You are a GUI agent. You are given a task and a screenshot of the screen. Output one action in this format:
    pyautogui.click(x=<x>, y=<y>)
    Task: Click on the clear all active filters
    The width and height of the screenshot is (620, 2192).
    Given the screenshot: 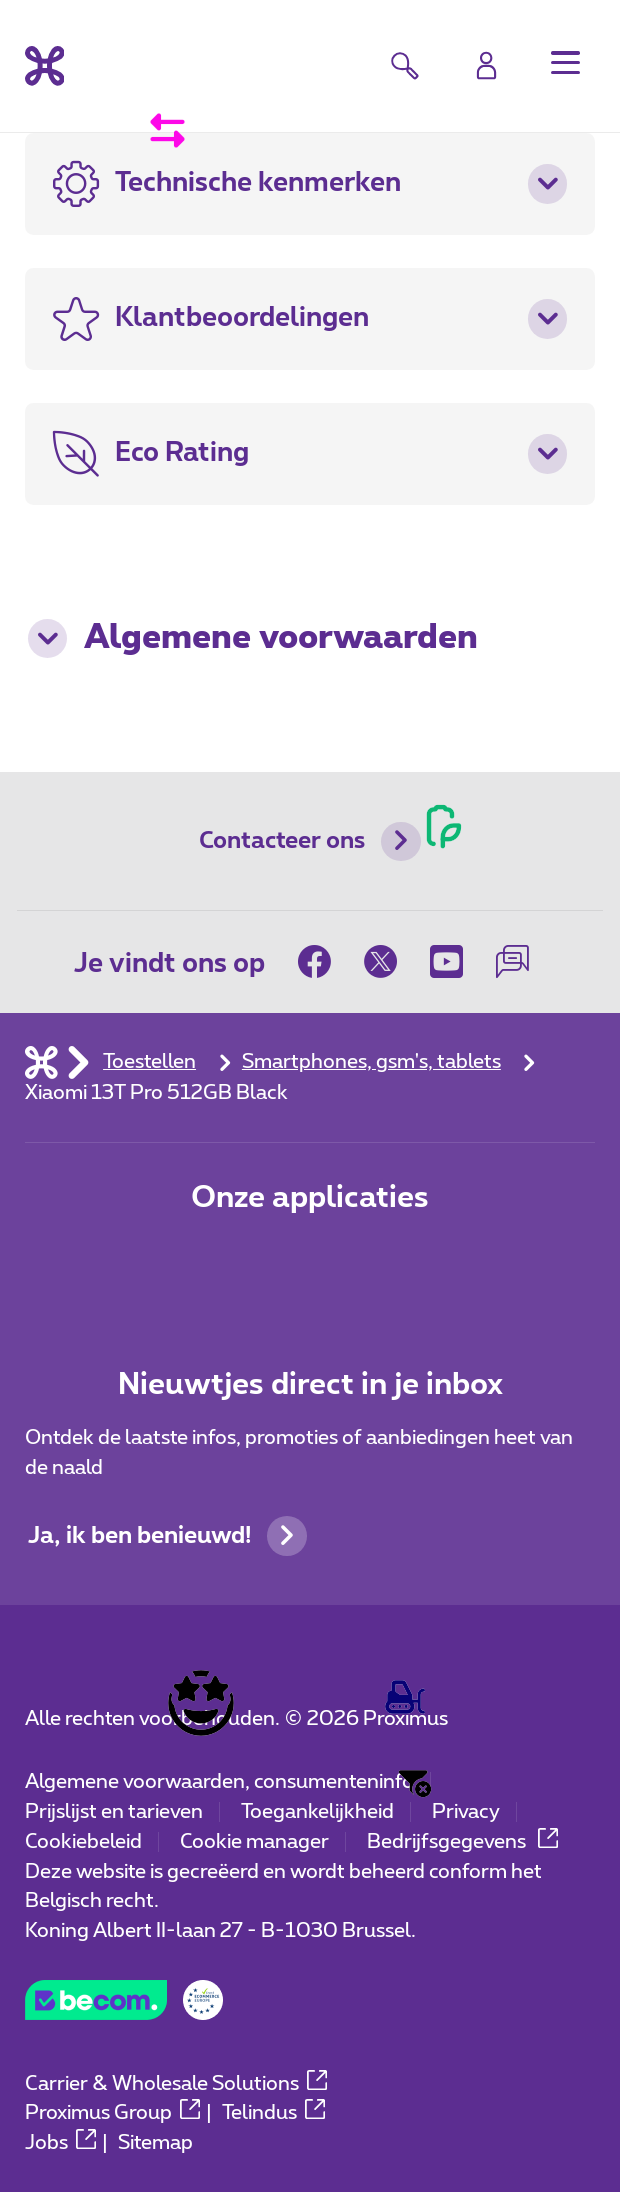 What is the action you would take?
    pyautogui.click(x=415, y=1781)
    